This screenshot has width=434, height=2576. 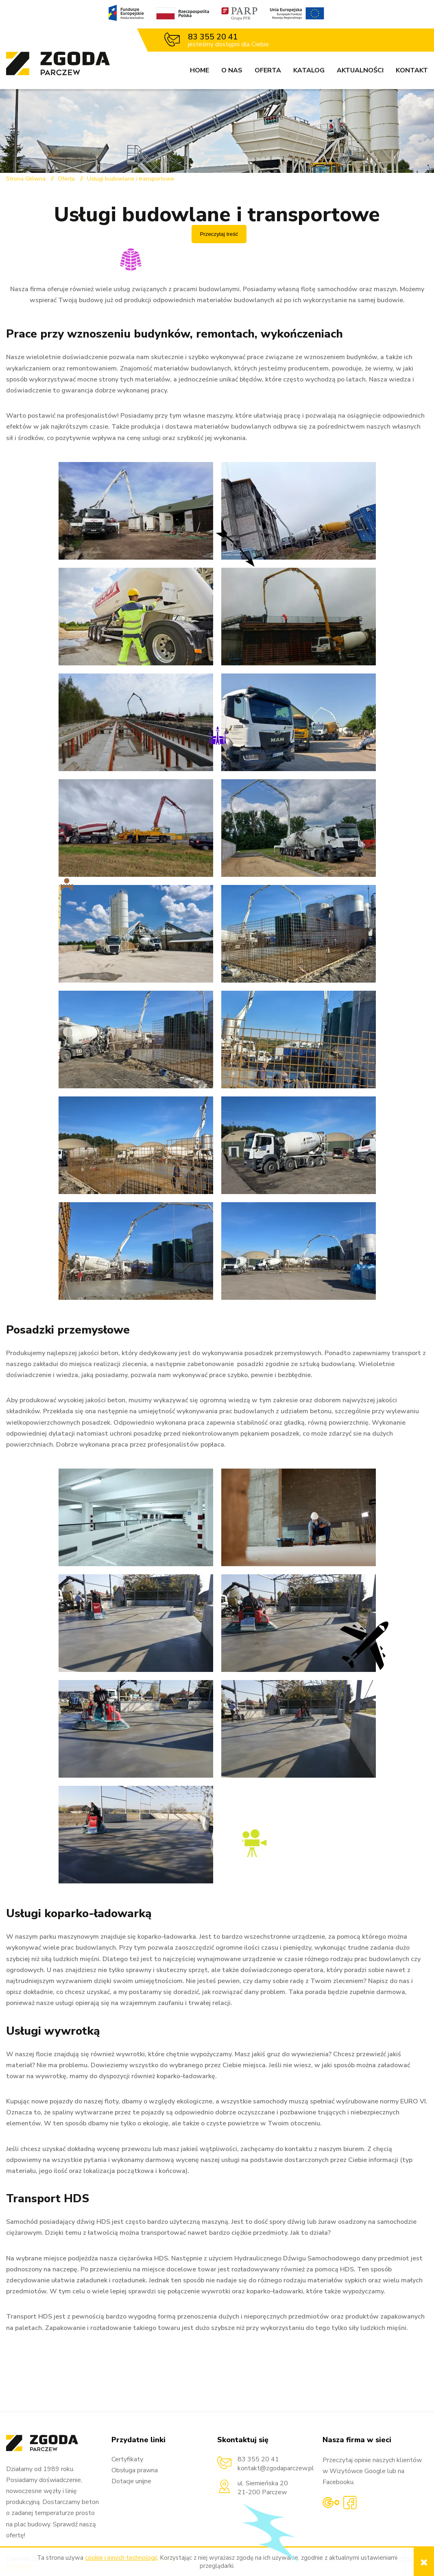 I want to click on access the castle or fortress location, so click(x=218, y=735).